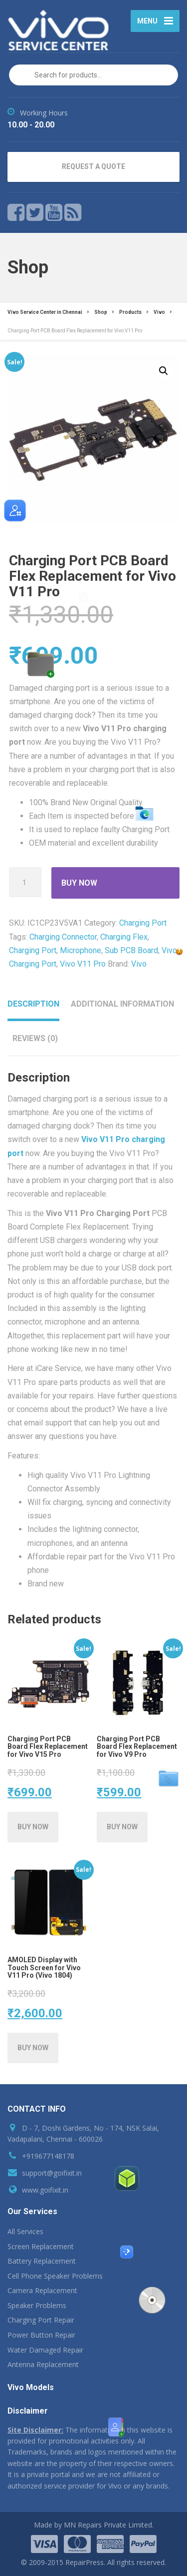  Describe the element at coordinates (152, 2300) in the screenshot. I see `indicates a CD-RW (rewritable disc) drive or device` at that location.